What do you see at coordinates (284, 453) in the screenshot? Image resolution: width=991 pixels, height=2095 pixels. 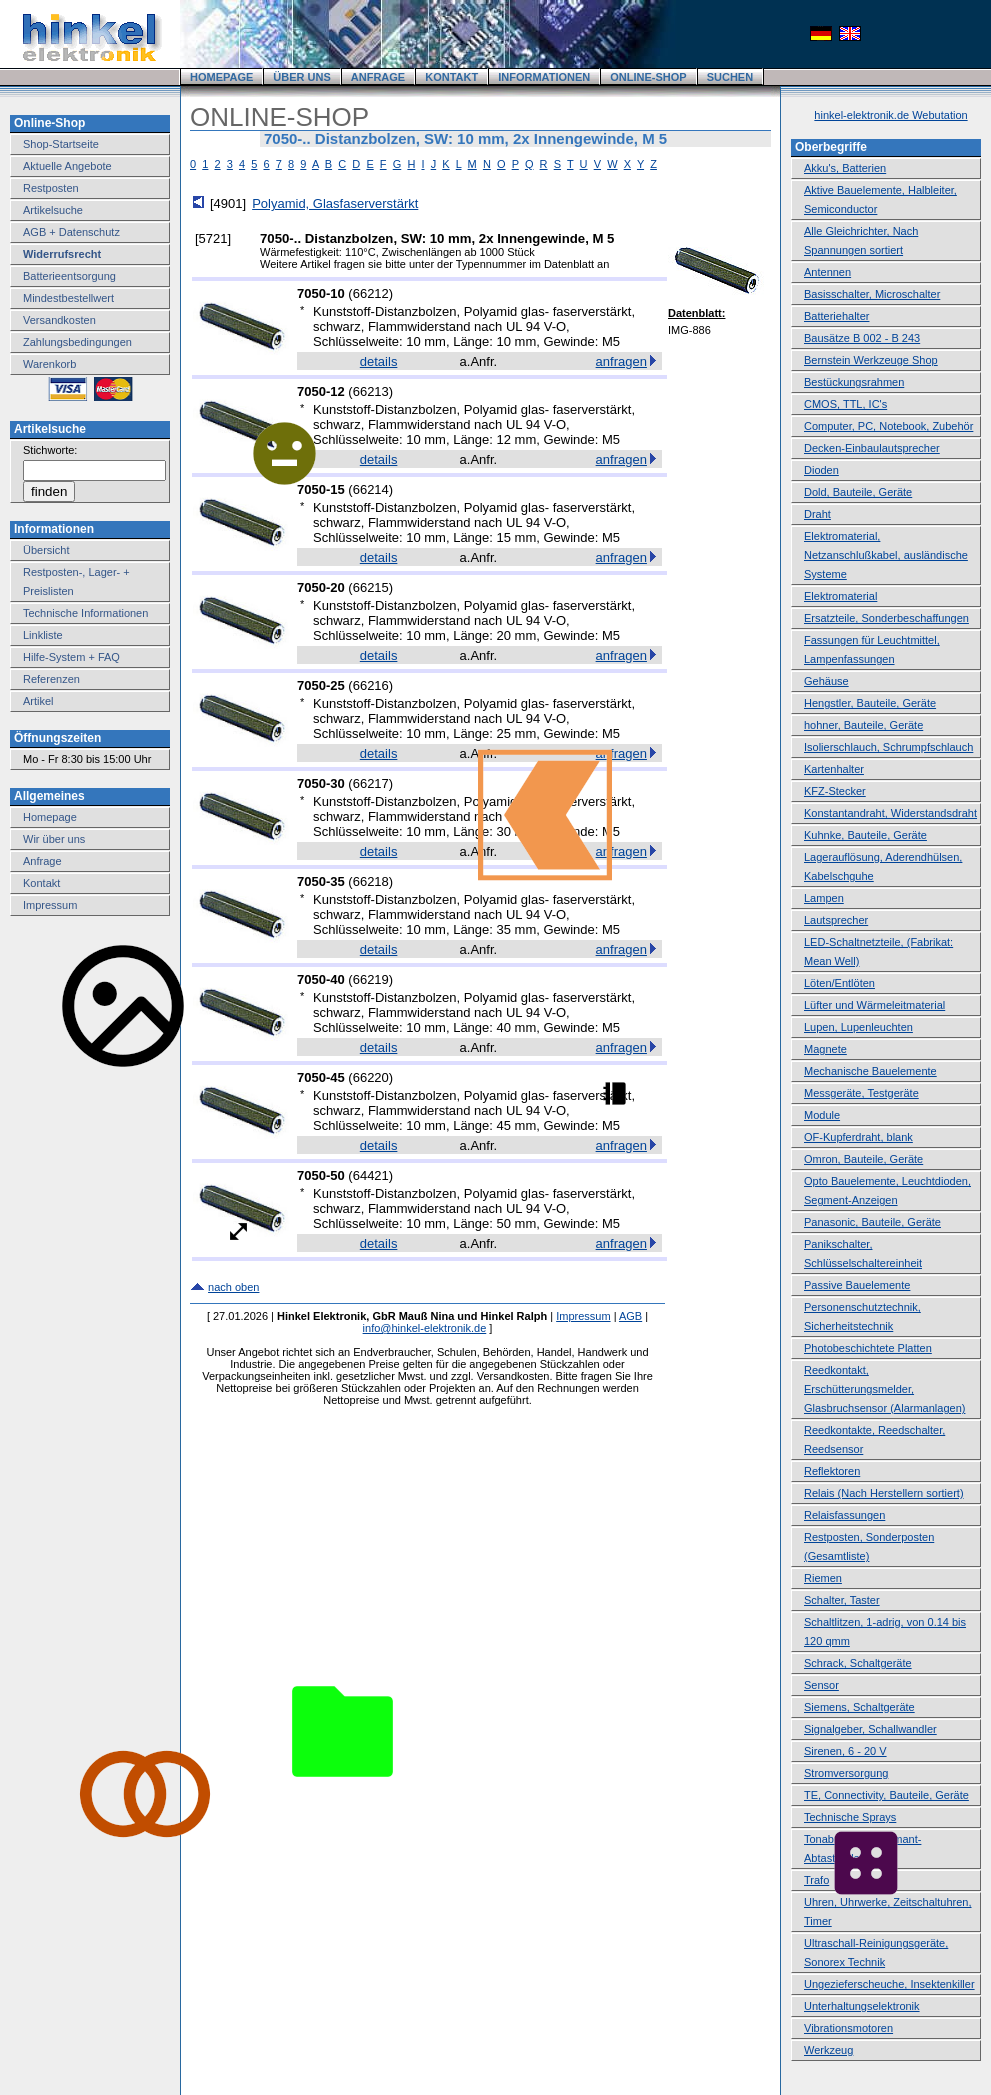 I see `indicates neutral feedback or rating` at bounding box center [284, 453].